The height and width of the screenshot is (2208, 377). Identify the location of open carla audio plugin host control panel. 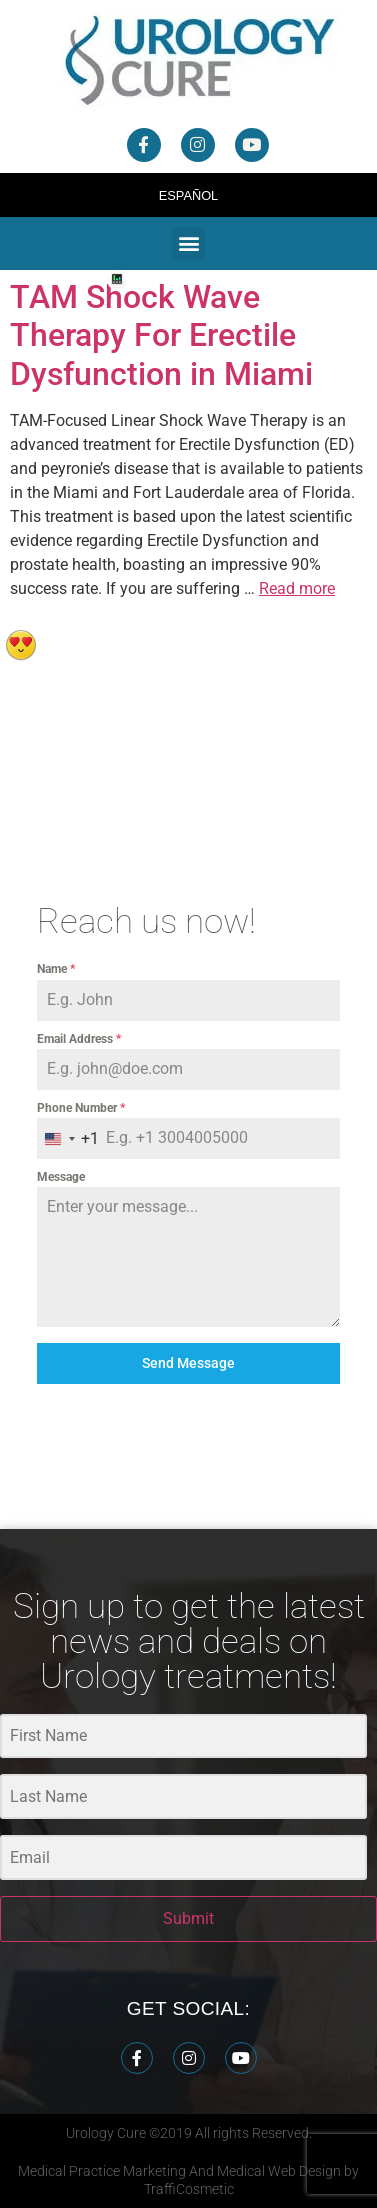
(117, 279).